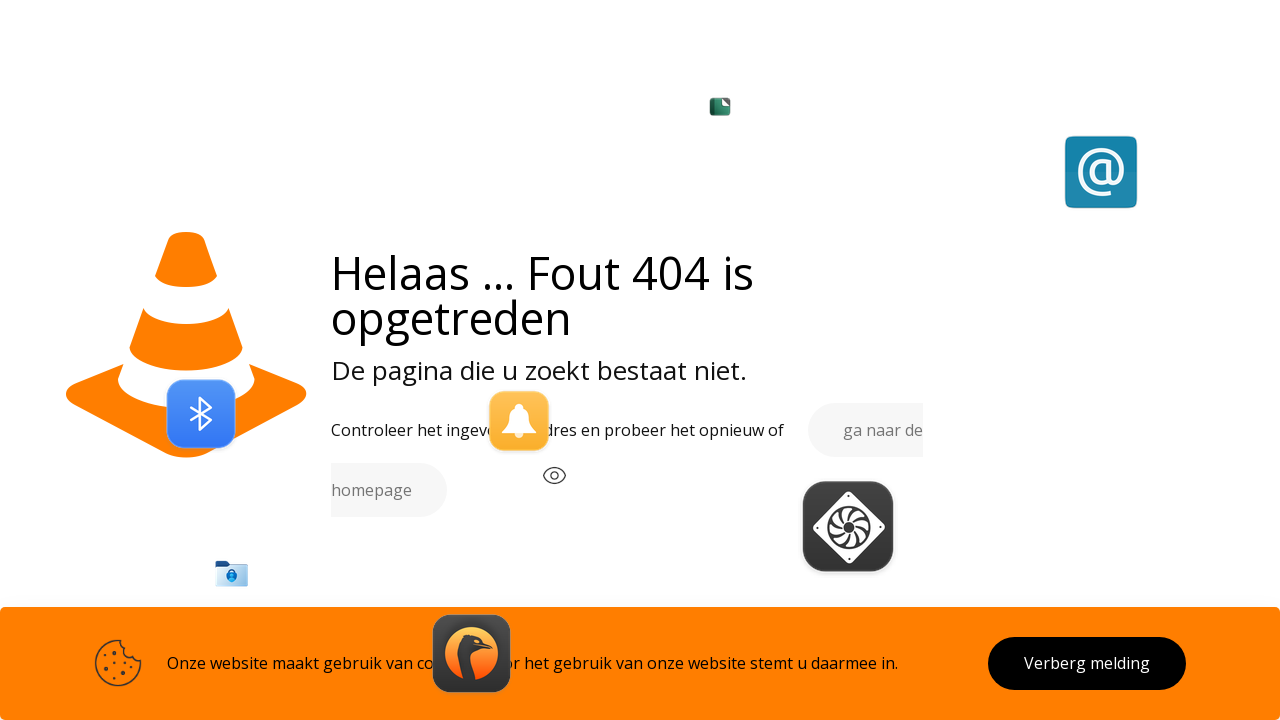  I want to click on launch qemu virtual machine emulator, so click(471, 653).